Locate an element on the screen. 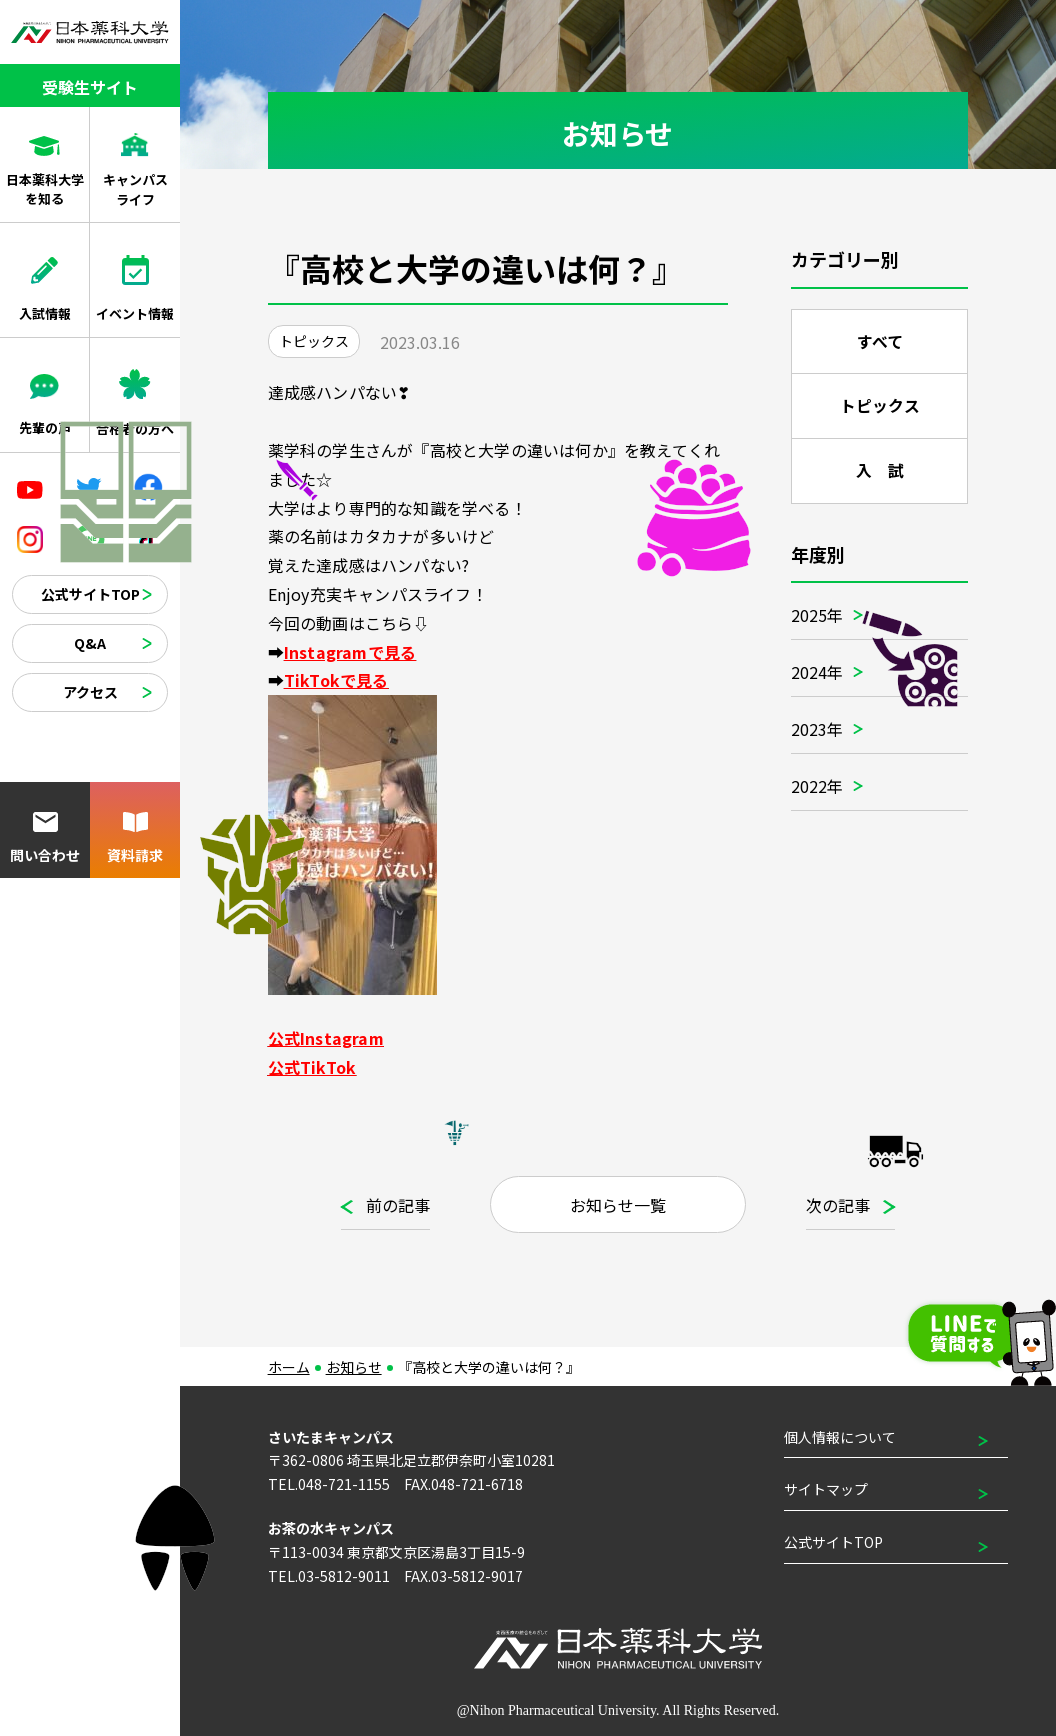 The width and height of the screenshot is (1056, 1736). select mech or robot character is located at coordinates (252, 874).